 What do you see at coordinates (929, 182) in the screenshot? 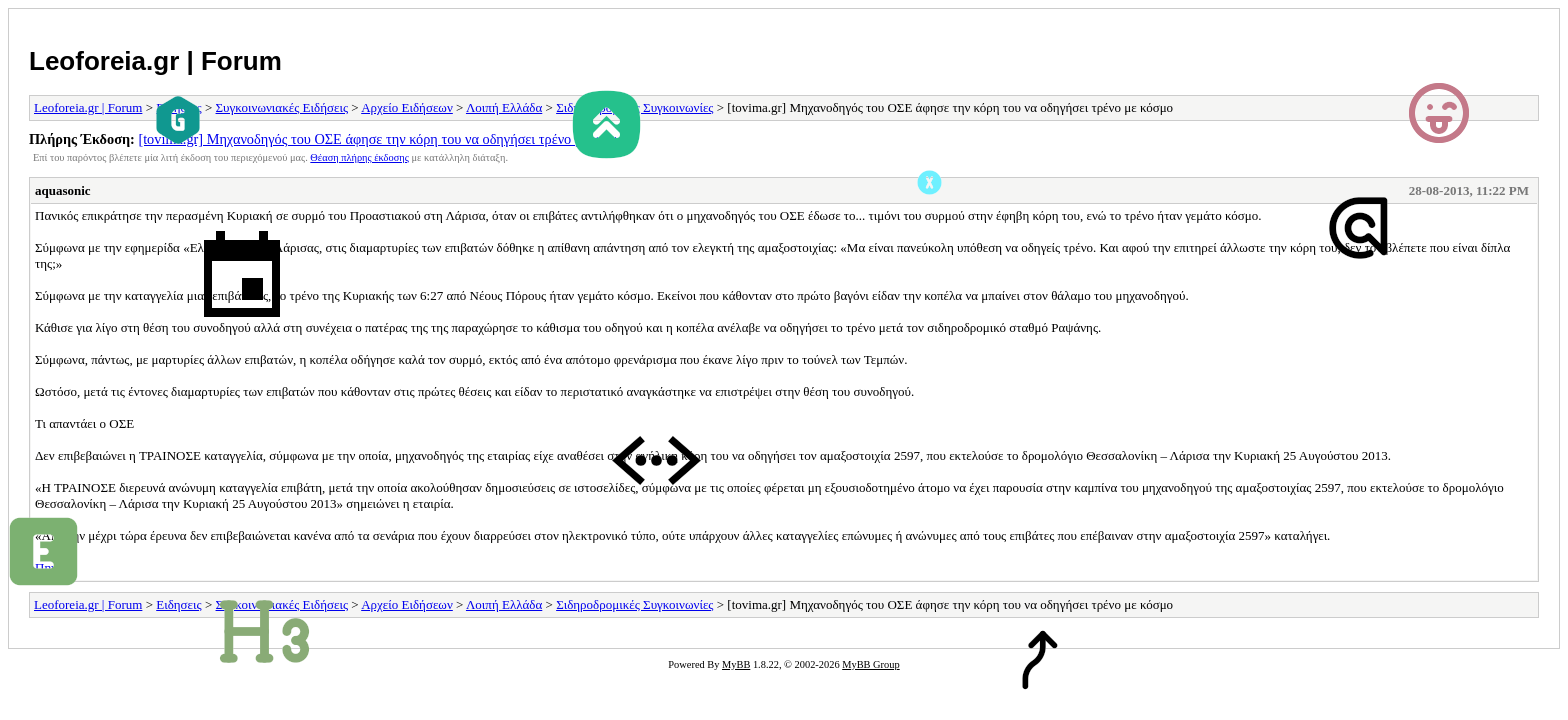
I see `close or dismiss a dialog` at bounding box center [929, 182].